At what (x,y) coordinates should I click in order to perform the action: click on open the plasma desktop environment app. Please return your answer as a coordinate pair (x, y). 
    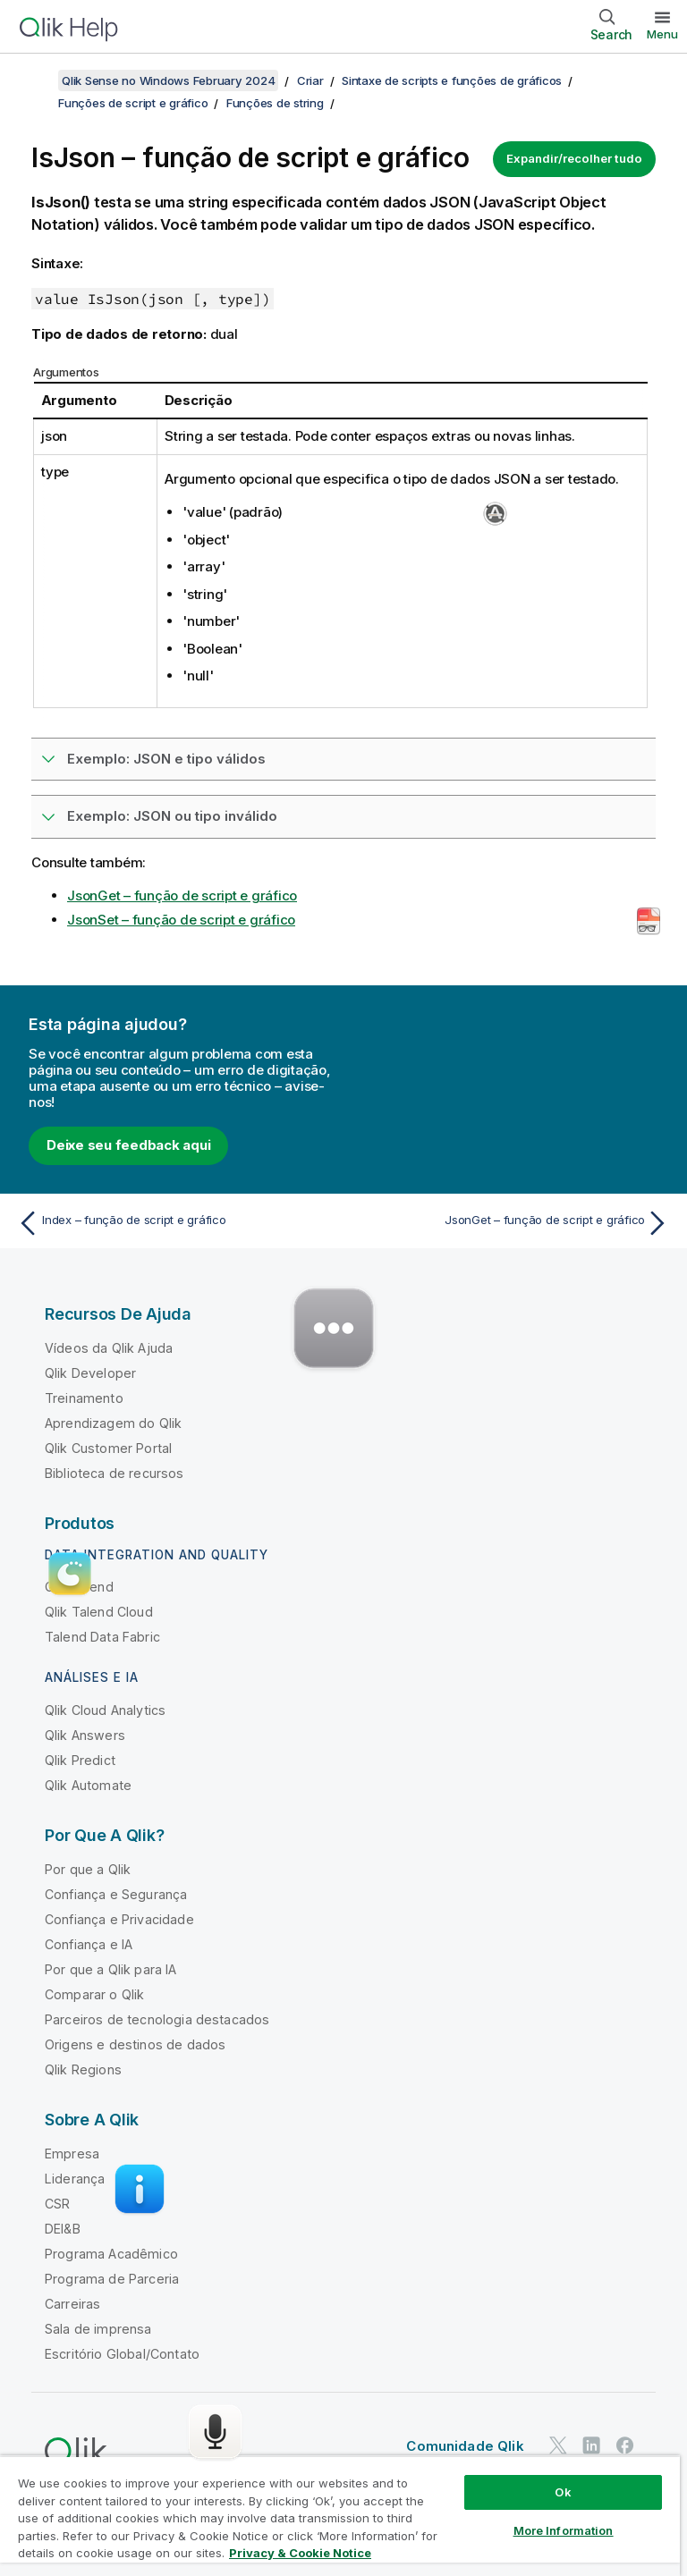
    Looking at the image, I should click on (70, 1574).